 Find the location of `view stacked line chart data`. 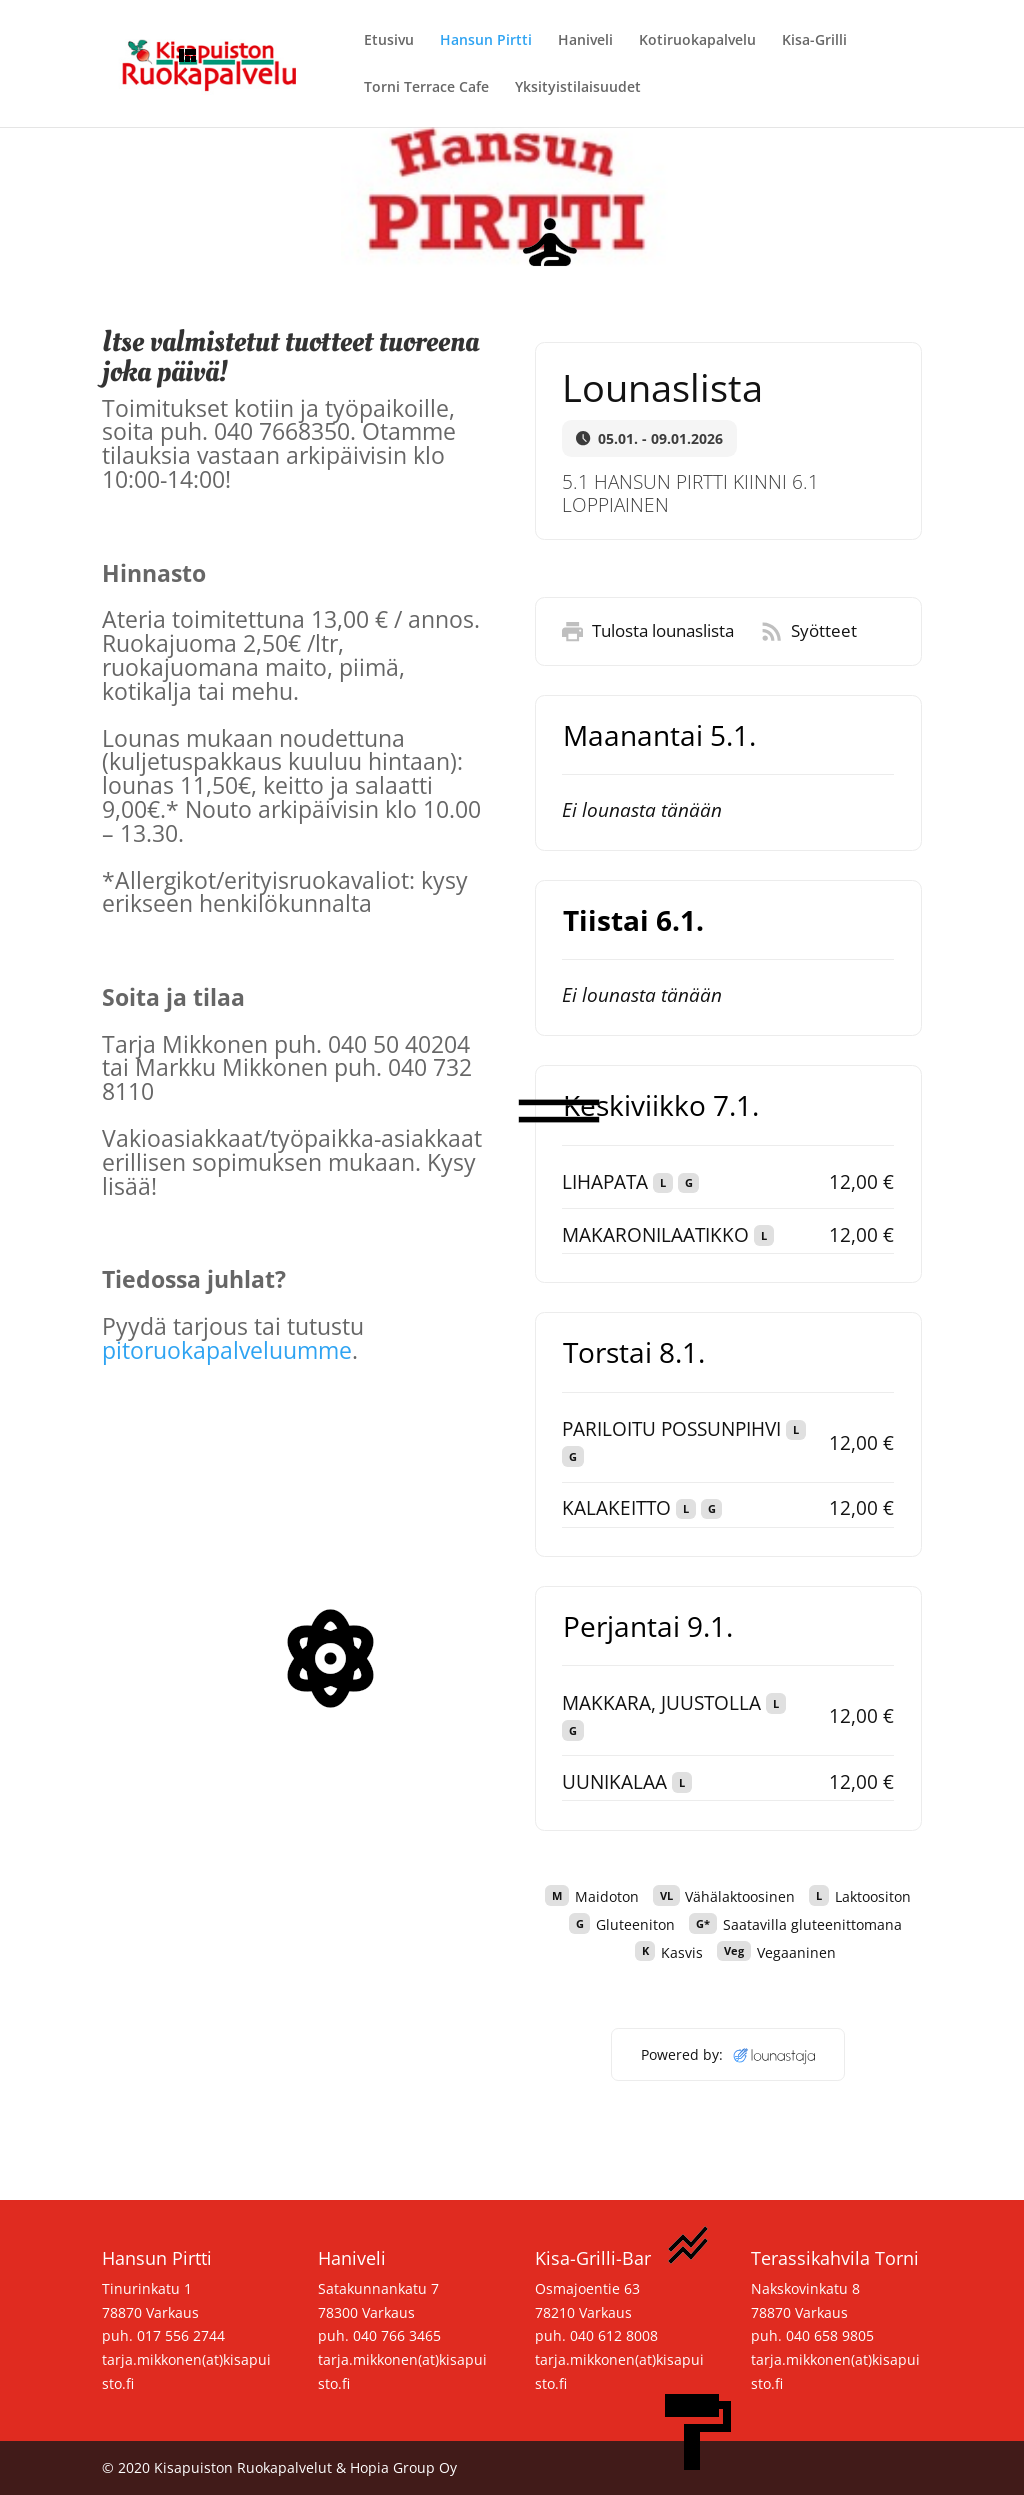

view stacked line chart data is located at coordinates (688, 2245).